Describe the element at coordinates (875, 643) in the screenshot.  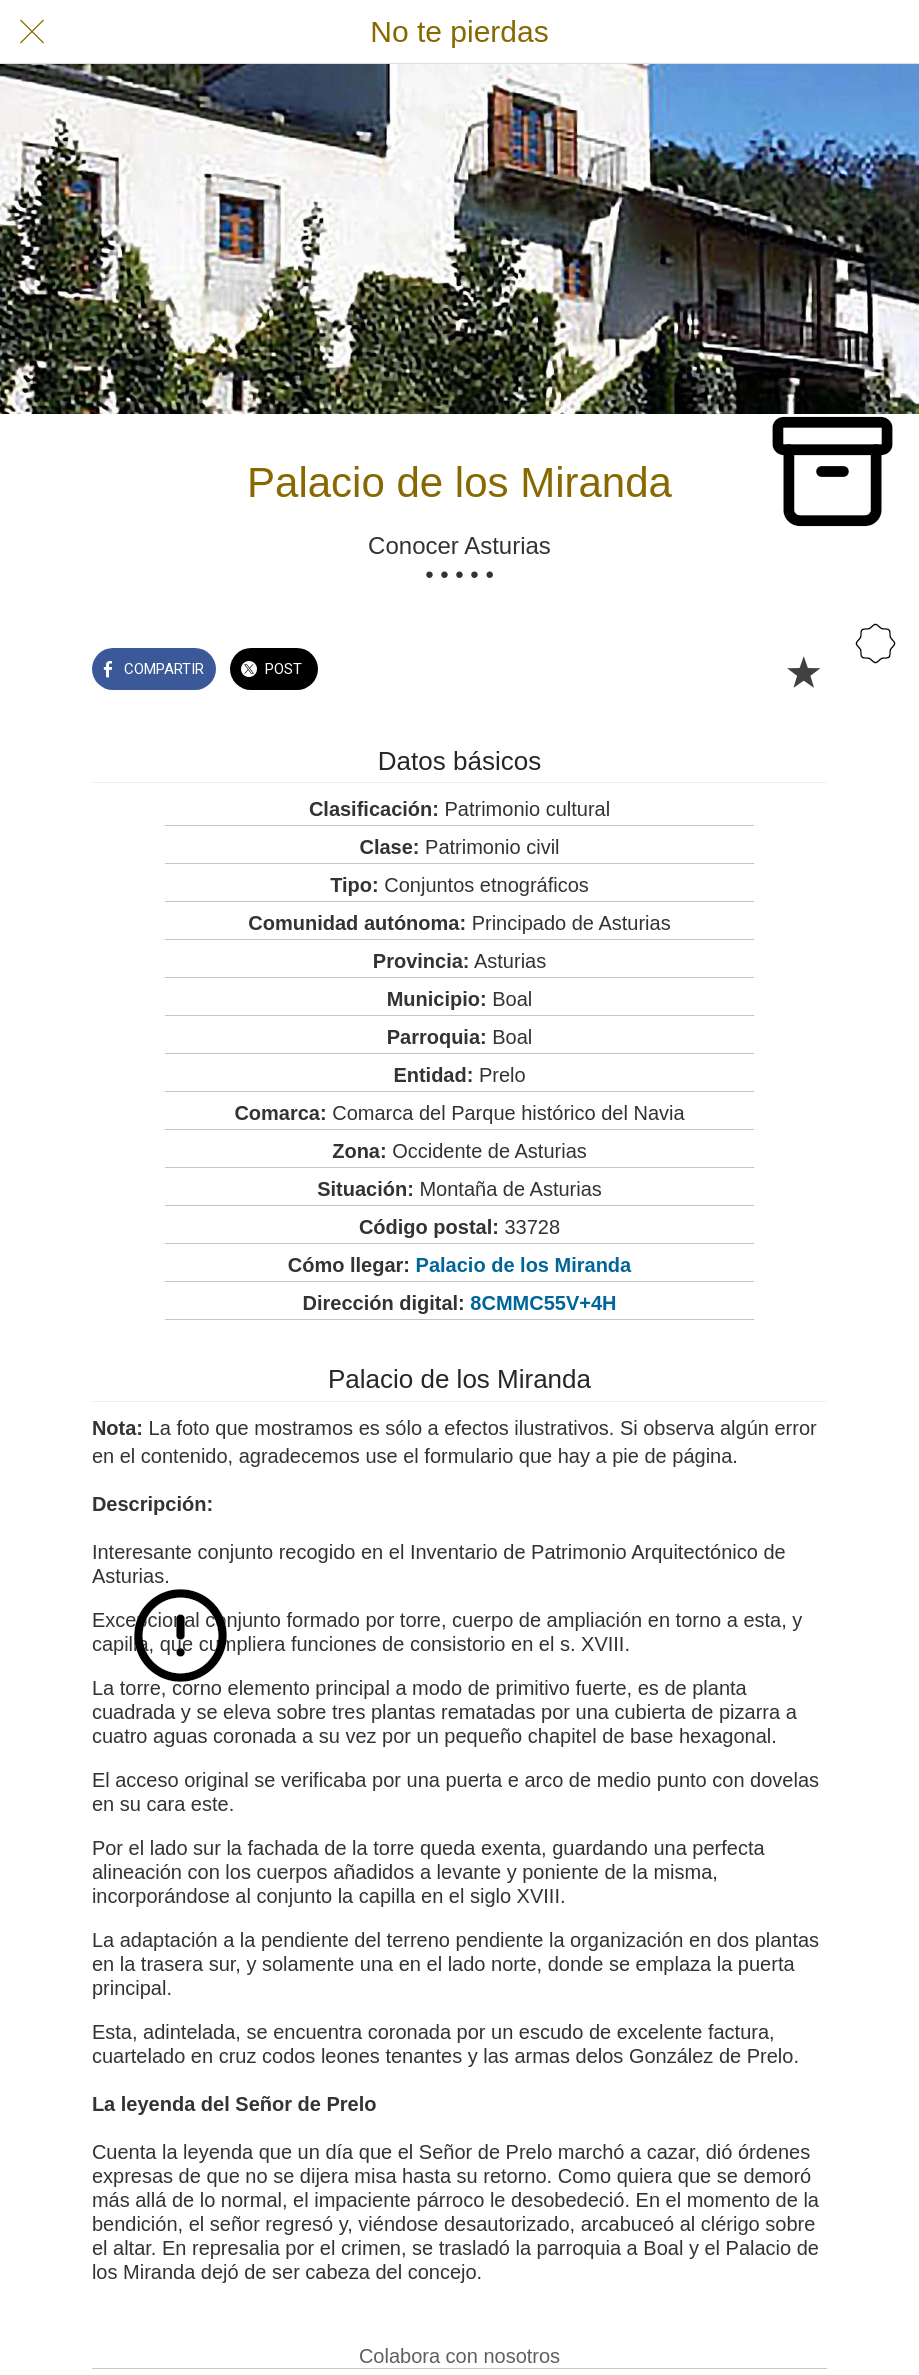
I see `indicates a badge or certification status` at that location.